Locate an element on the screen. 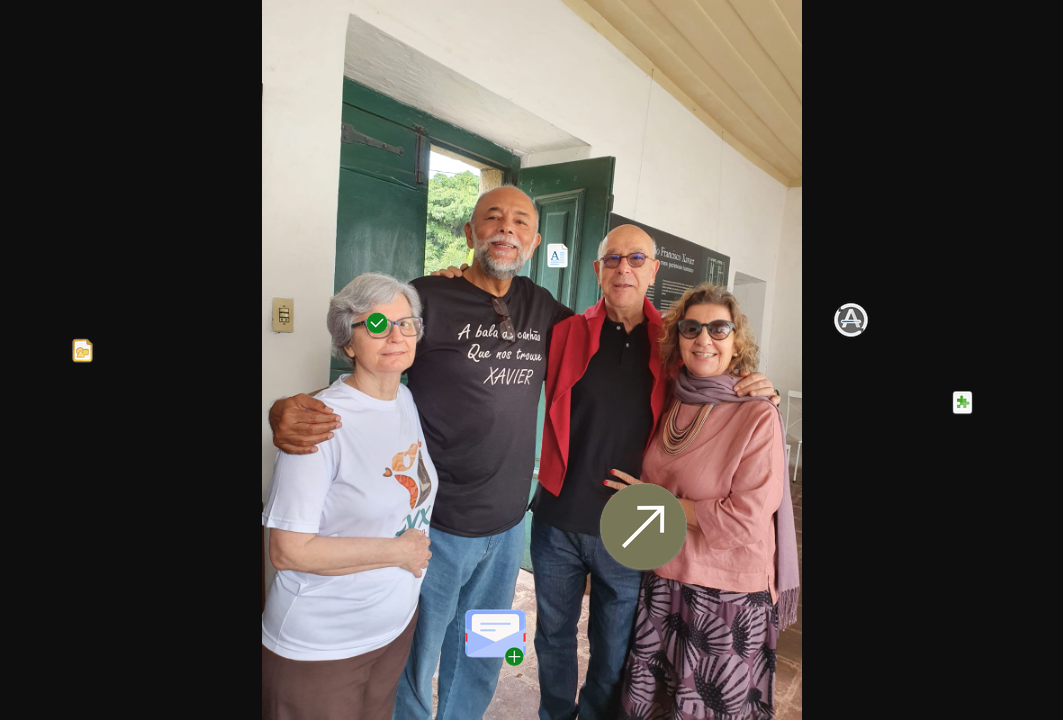 The width and height of the screenshot is (1063, 720). install a browser extension or add-on is located at coordinates (962, 402).